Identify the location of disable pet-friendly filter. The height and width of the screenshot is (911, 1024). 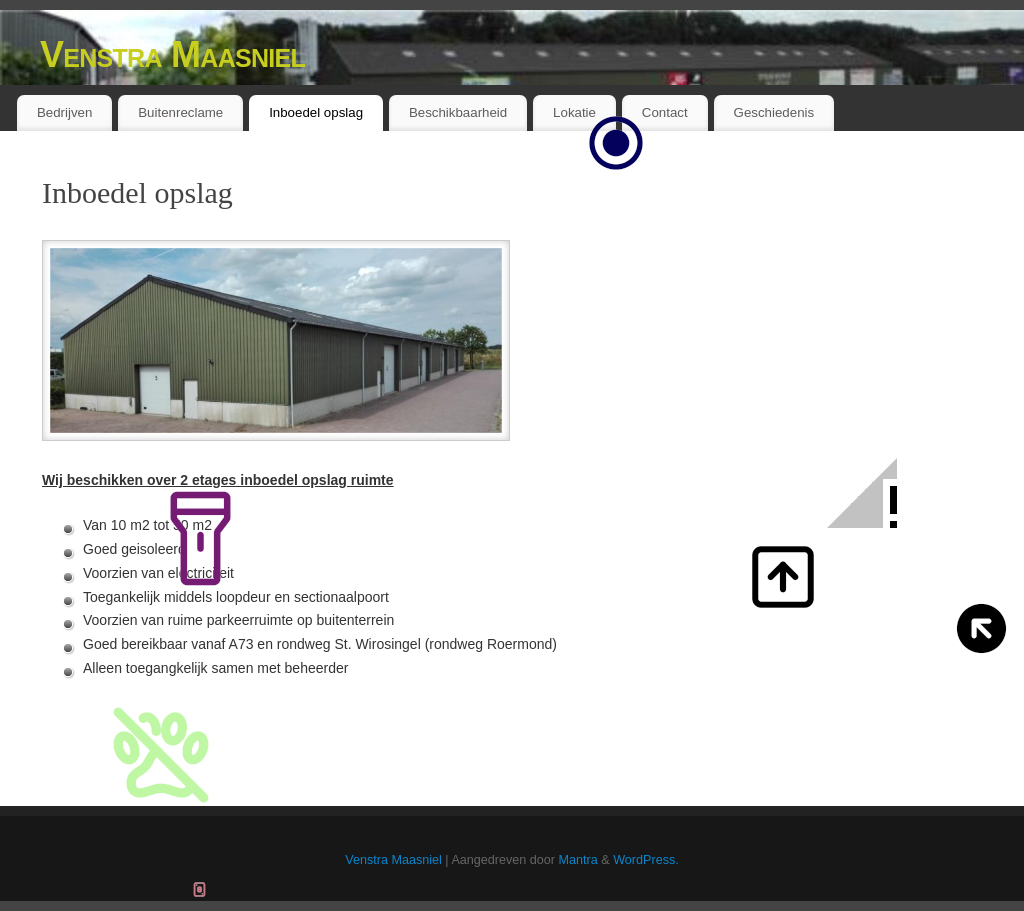
(161, 755).